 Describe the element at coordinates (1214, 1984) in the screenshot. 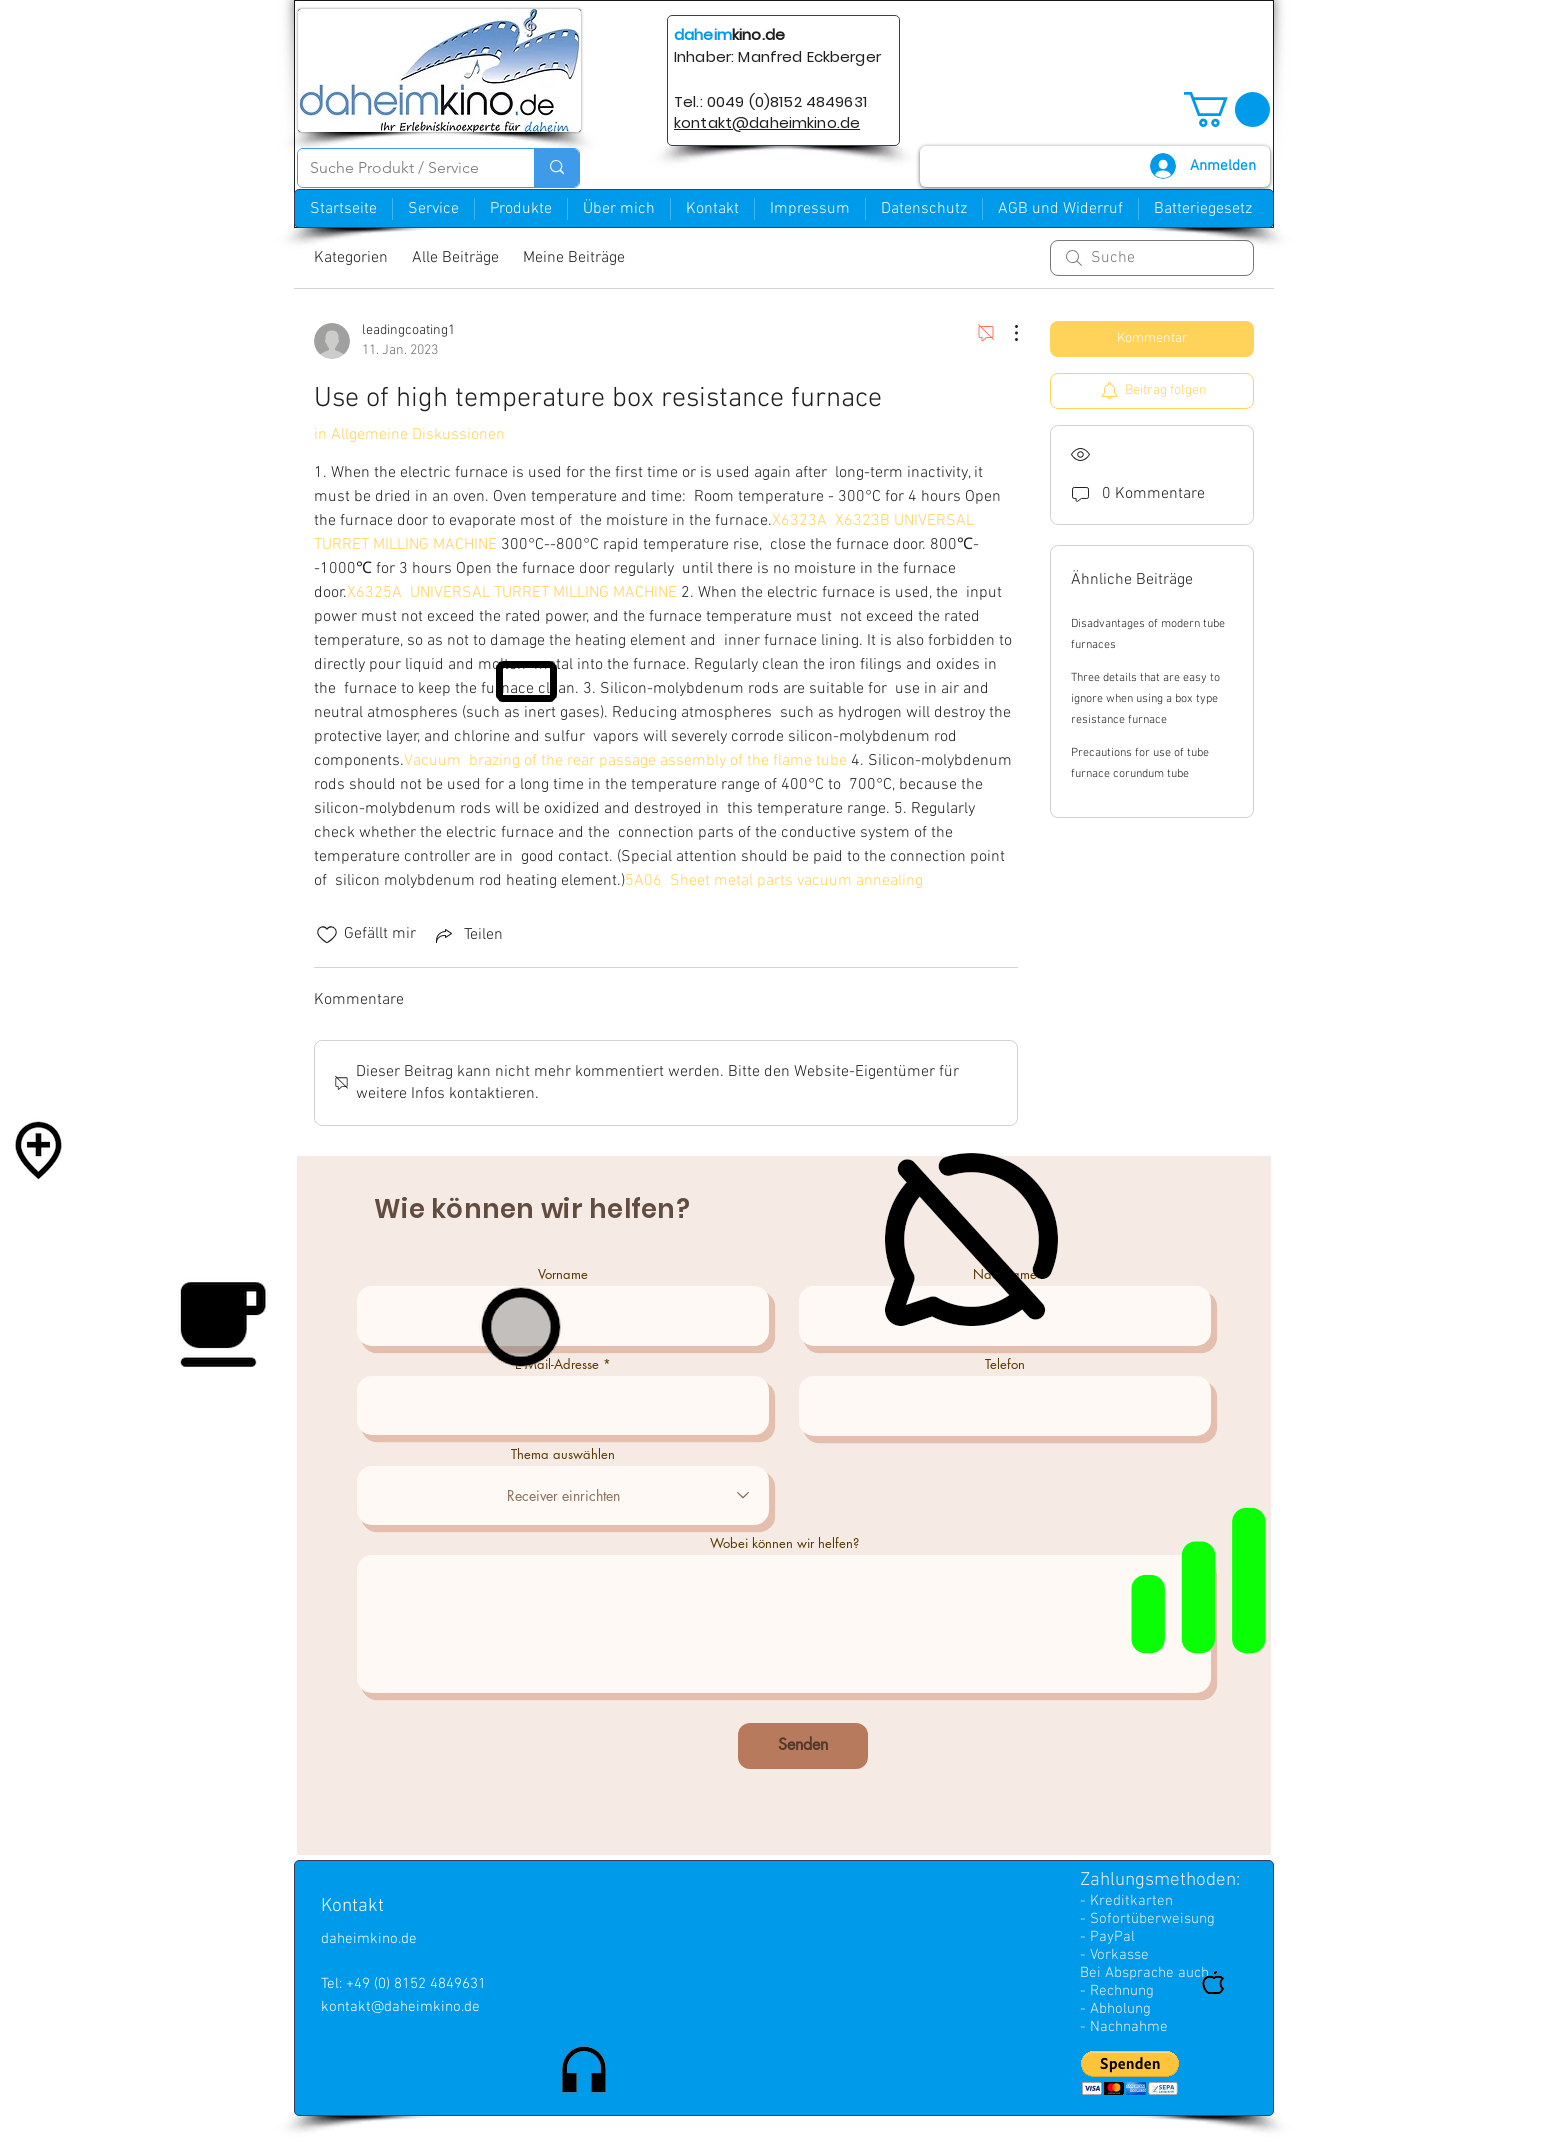

I see `apple company logo or branding` at that location.